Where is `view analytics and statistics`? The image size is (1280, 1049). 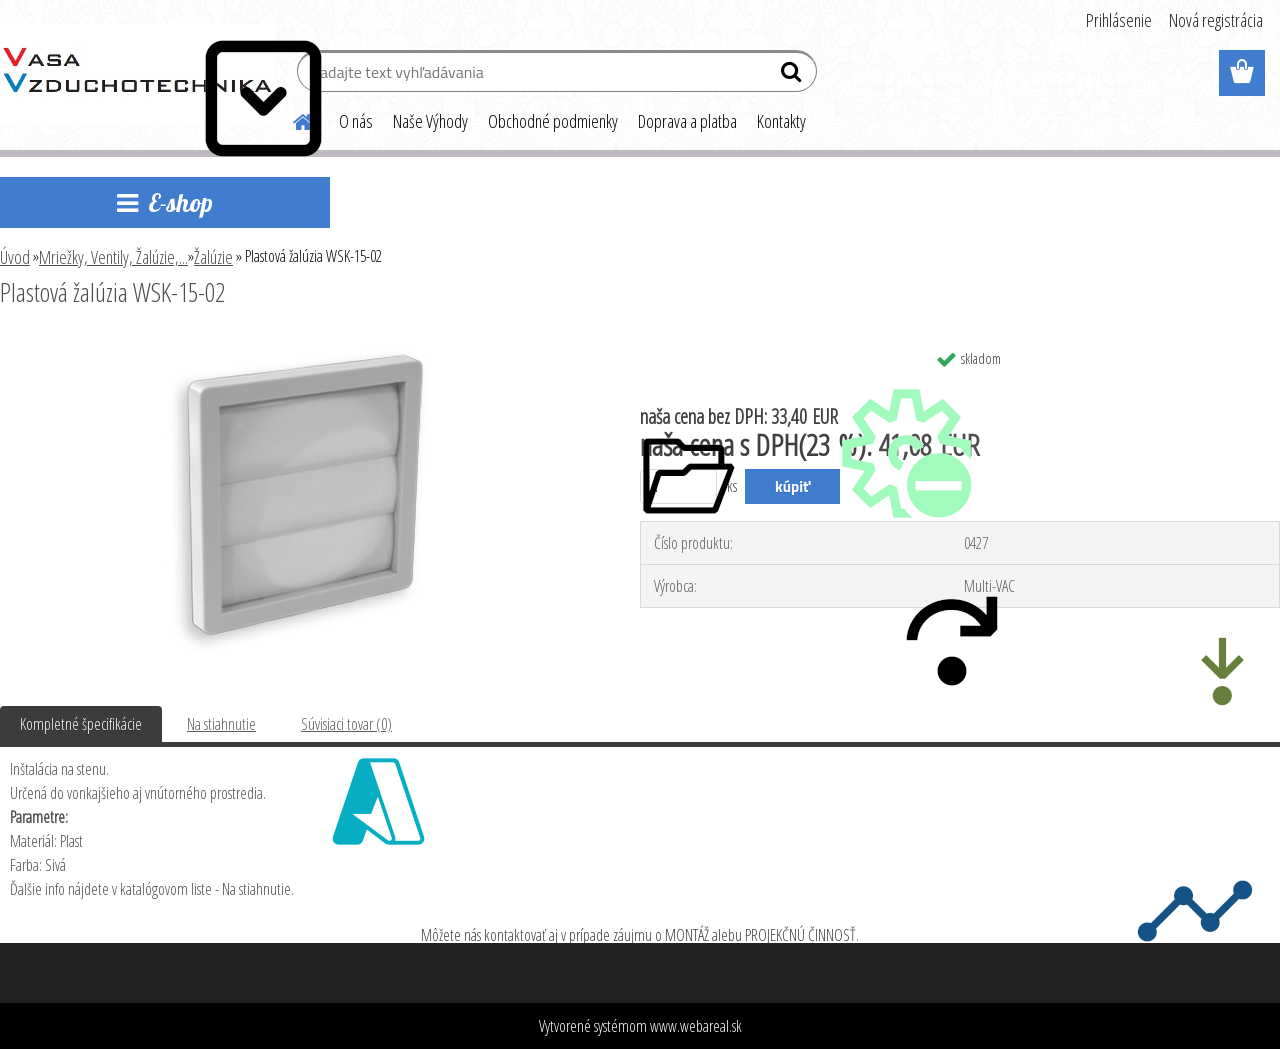 view analytics and statistics is located at coordinates (1195, 911).